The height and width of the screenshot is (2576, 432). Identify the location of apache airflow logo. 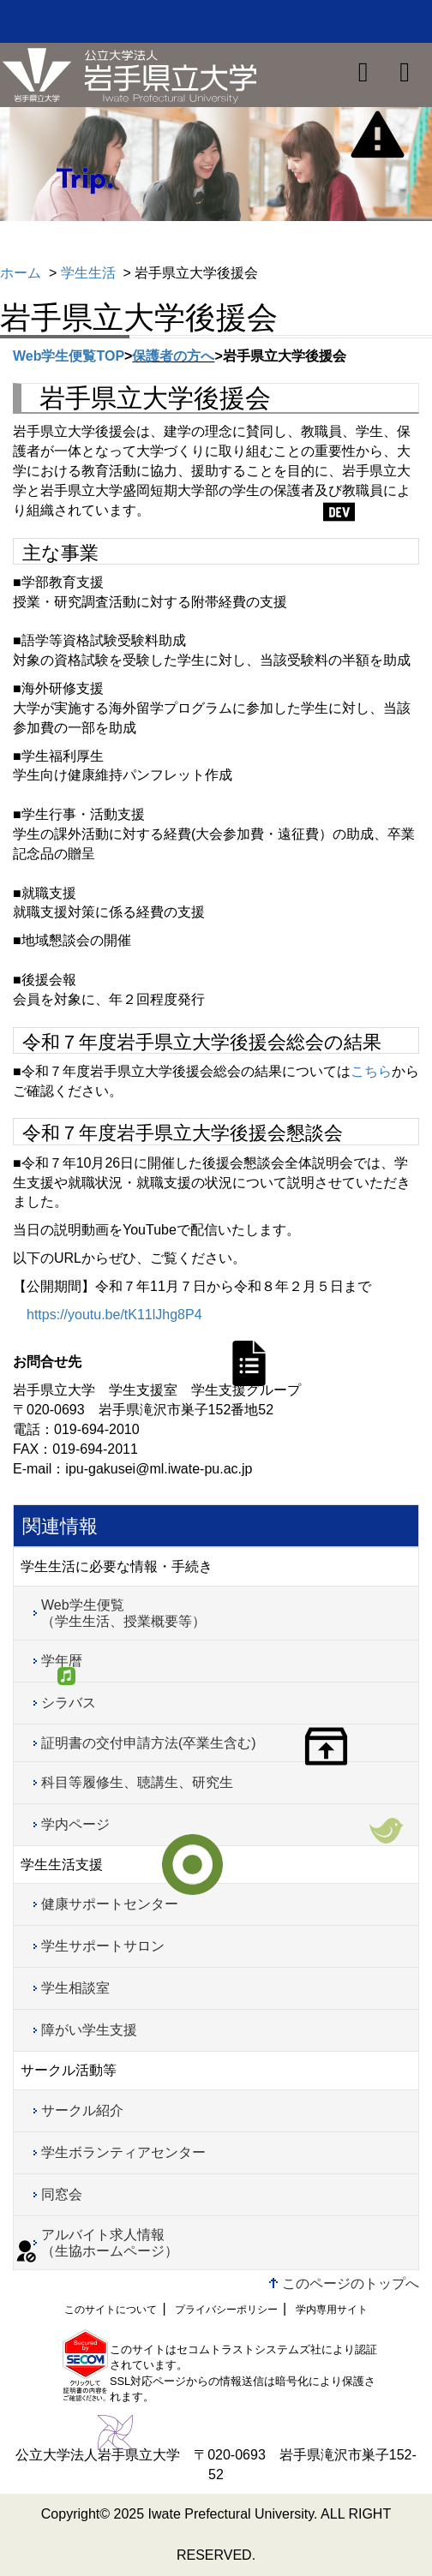
(115, 2432).